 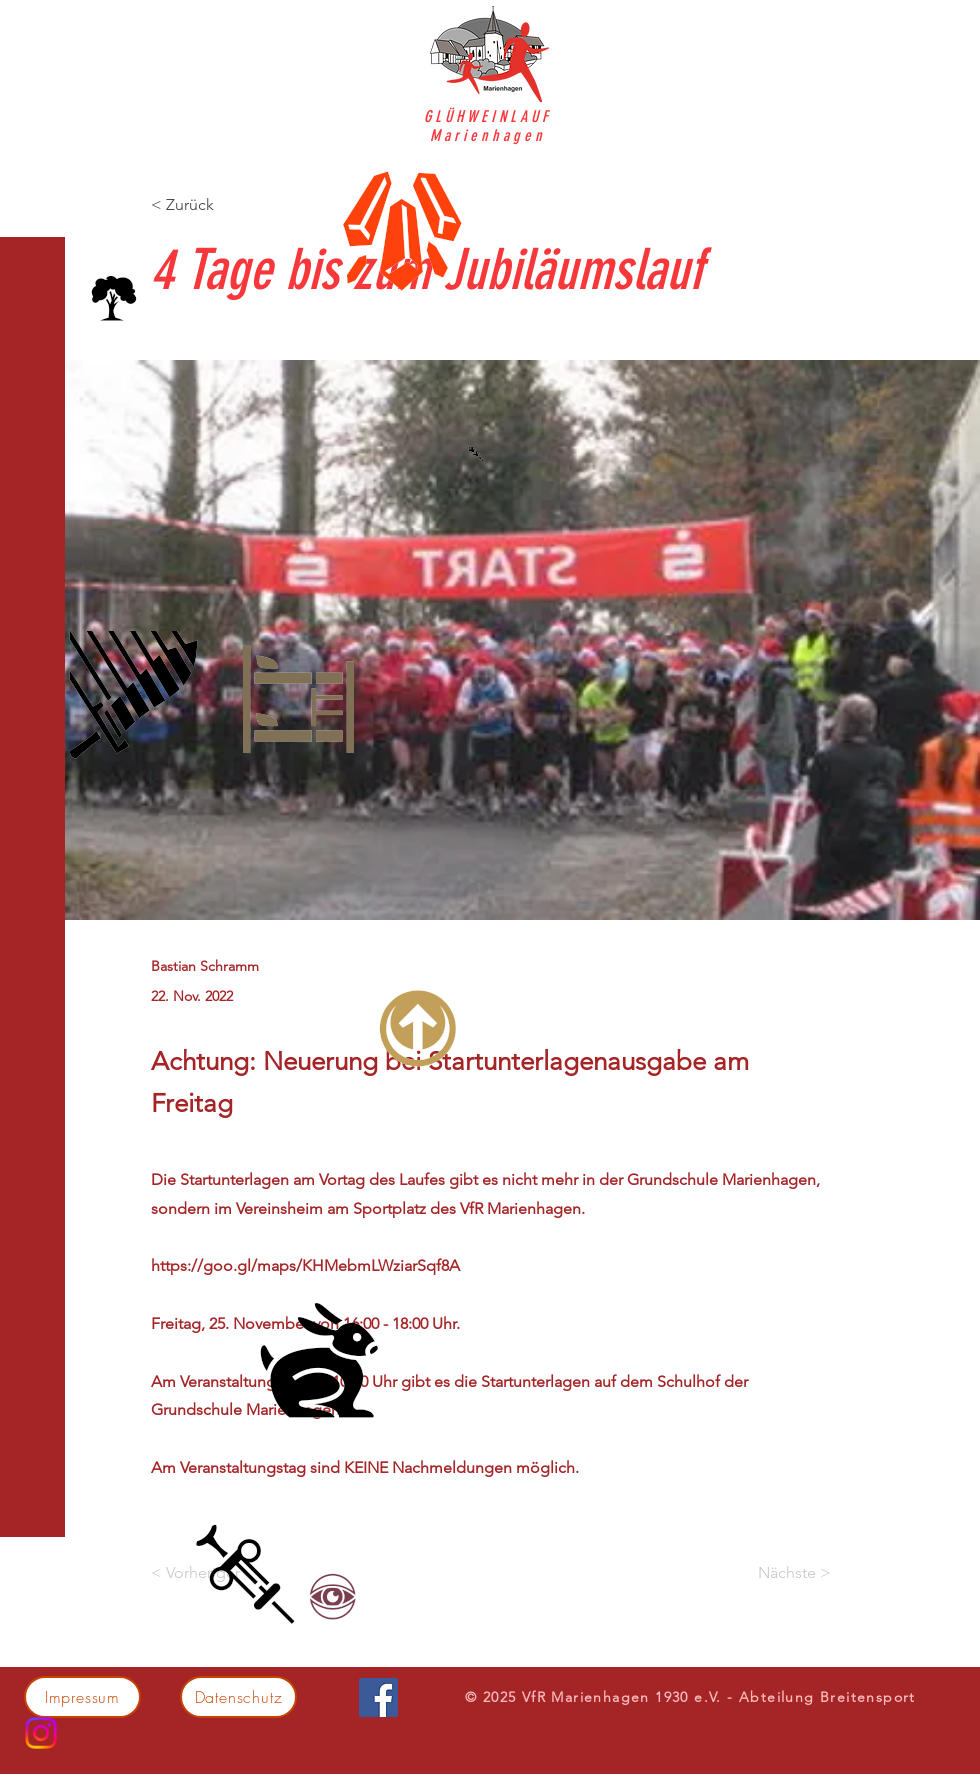 What do you see at coordinates (133, 695) in the screenshot?
I see `attack or combat action button` at bounding box center [133, 695].